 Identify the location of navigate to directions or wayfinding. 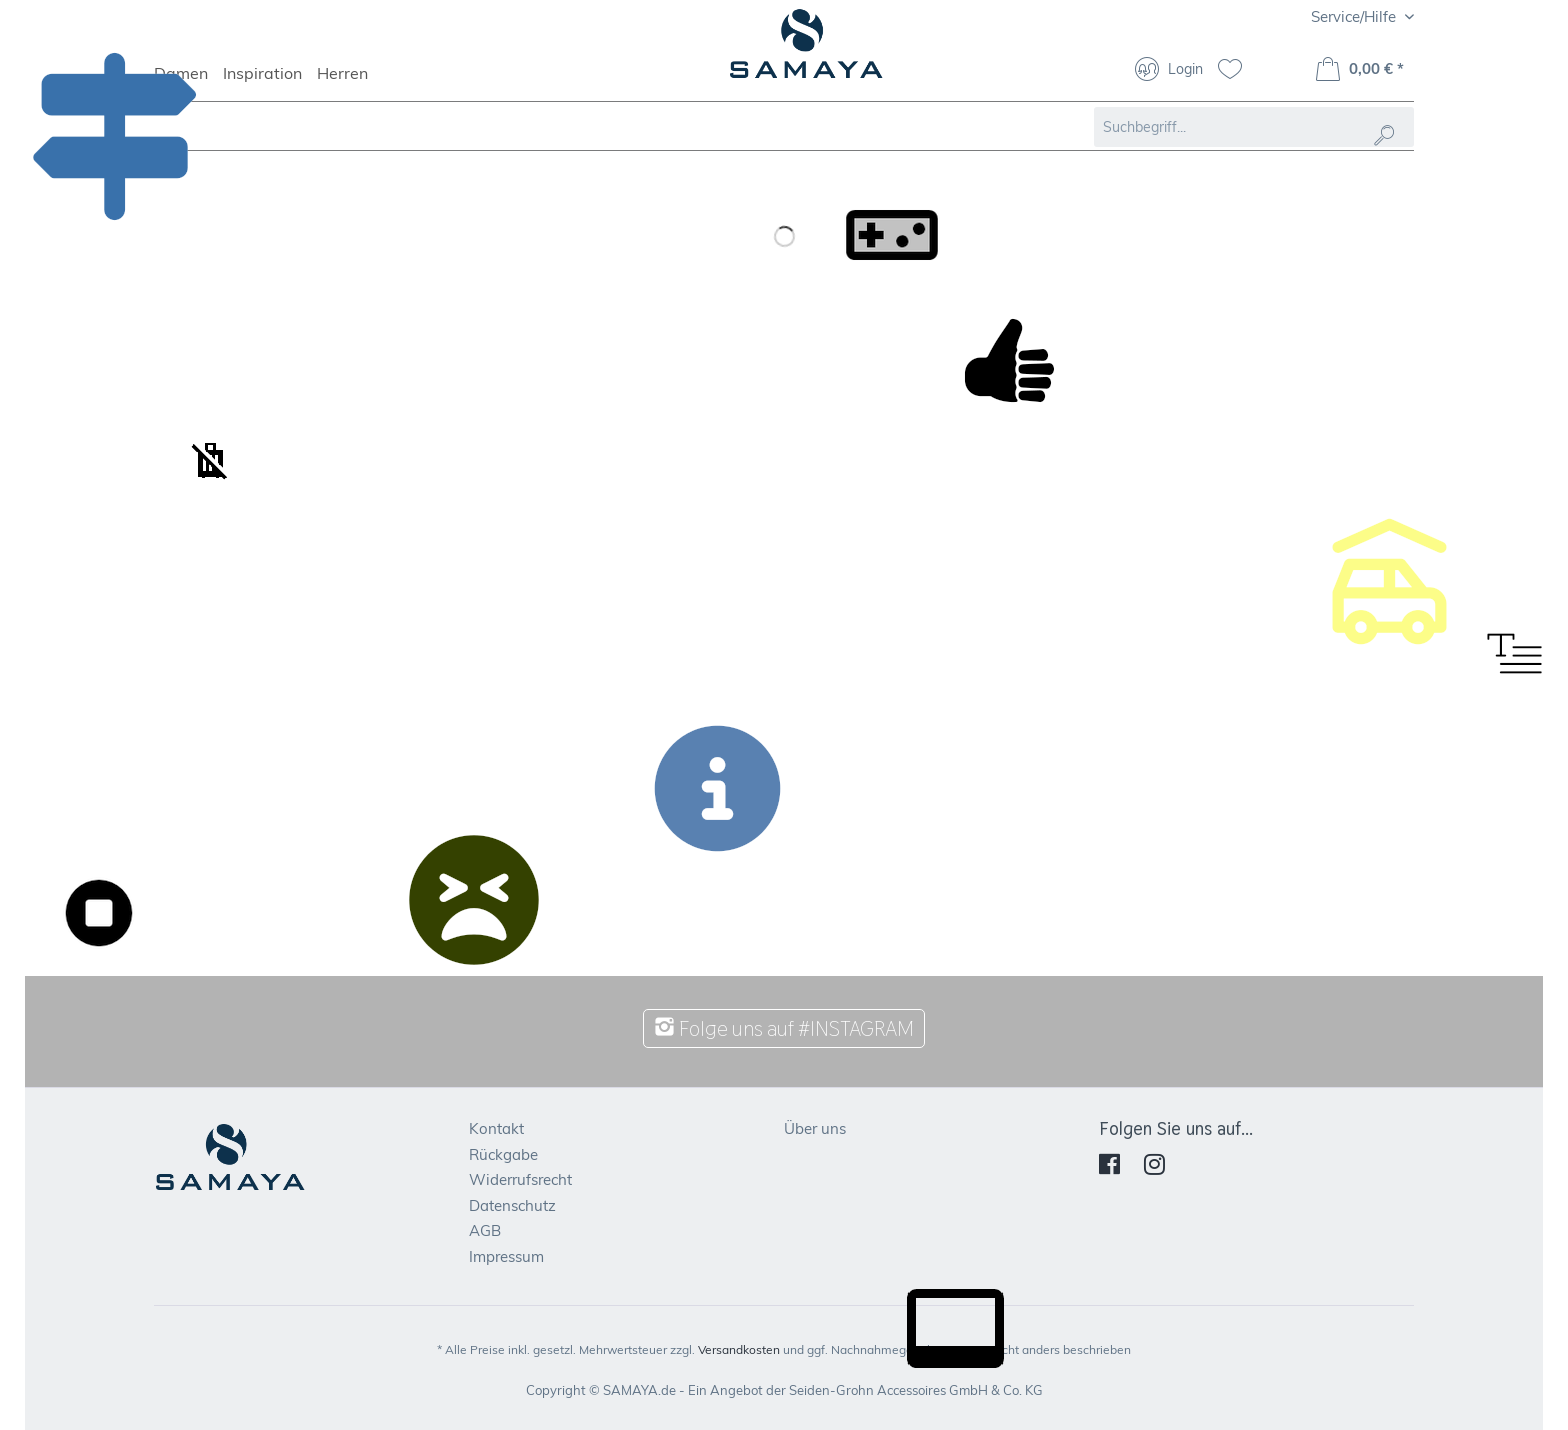
(114, 136).